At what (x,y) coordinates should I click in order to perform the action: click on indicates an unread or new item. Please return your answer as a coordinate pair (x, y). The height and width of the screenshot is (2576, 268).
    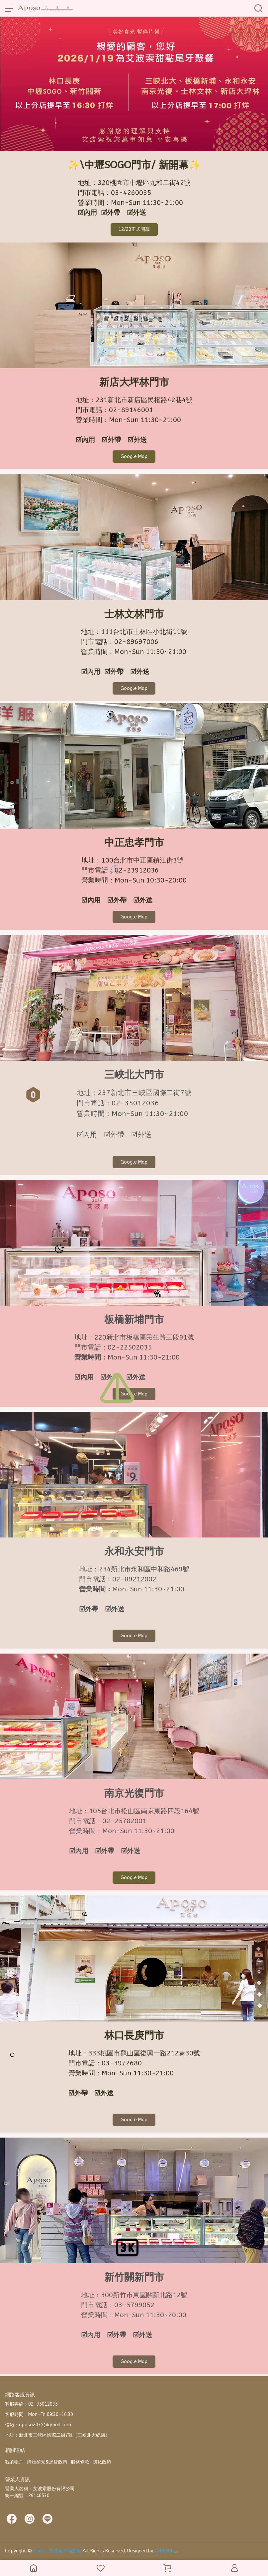
    Looking at the image, I should click on (12, 2055).